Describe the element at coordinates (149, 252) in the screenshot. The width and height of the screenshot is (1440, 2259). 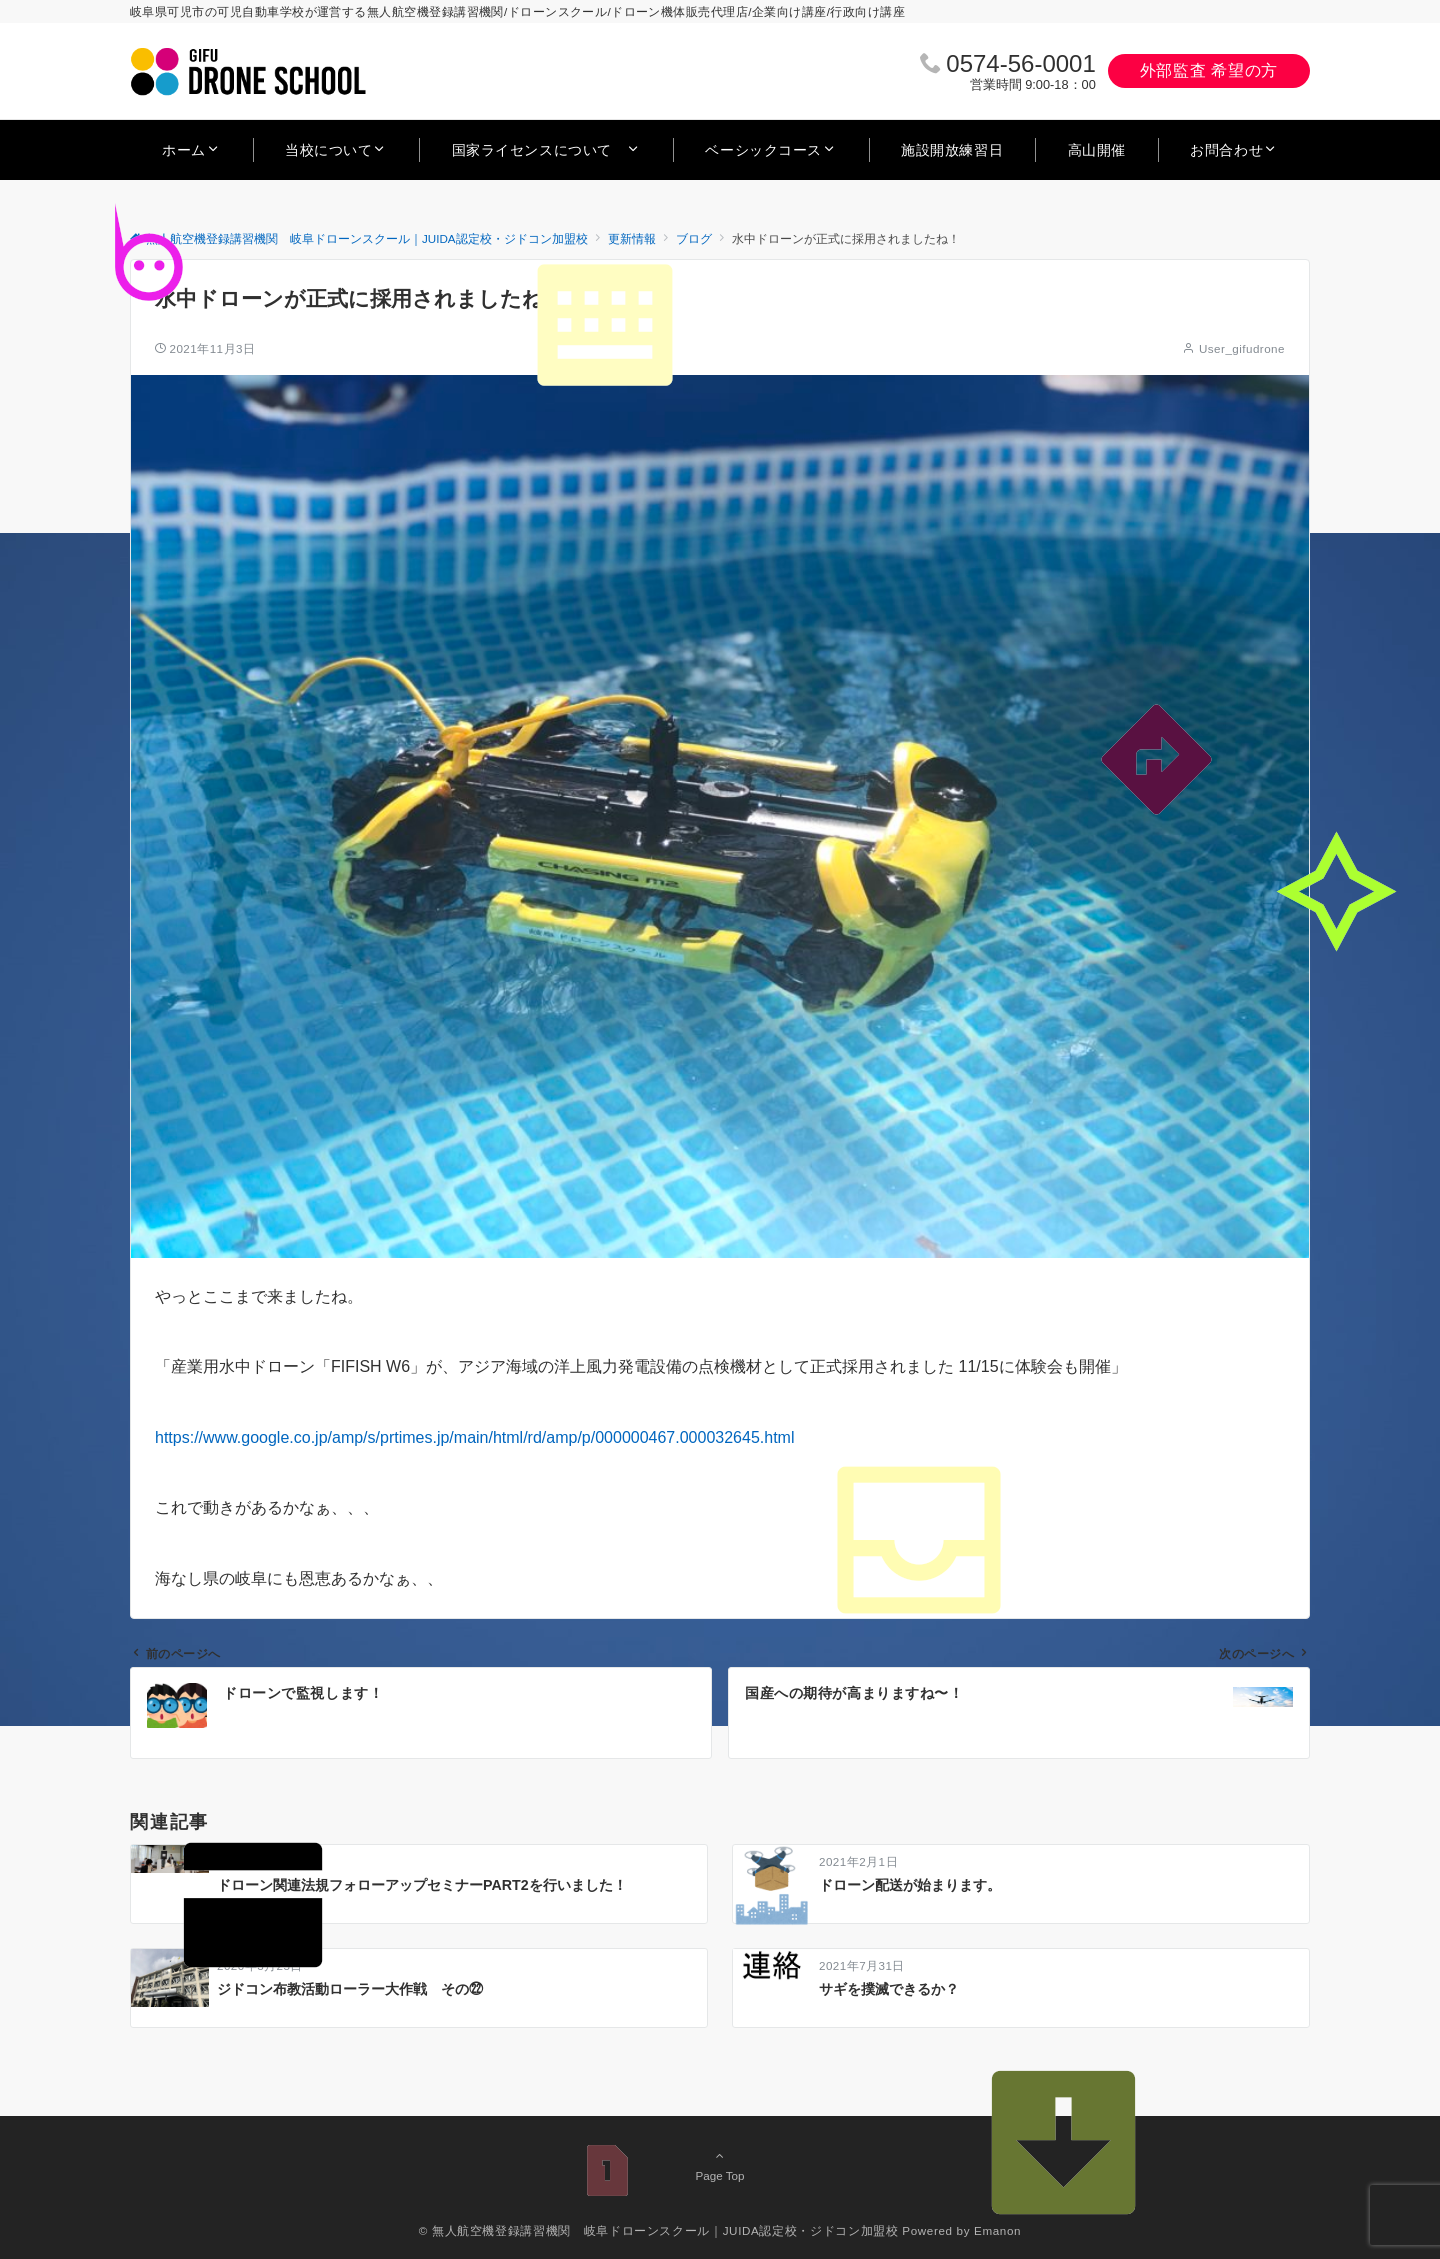
I see `nimblr brand logo` at that location.